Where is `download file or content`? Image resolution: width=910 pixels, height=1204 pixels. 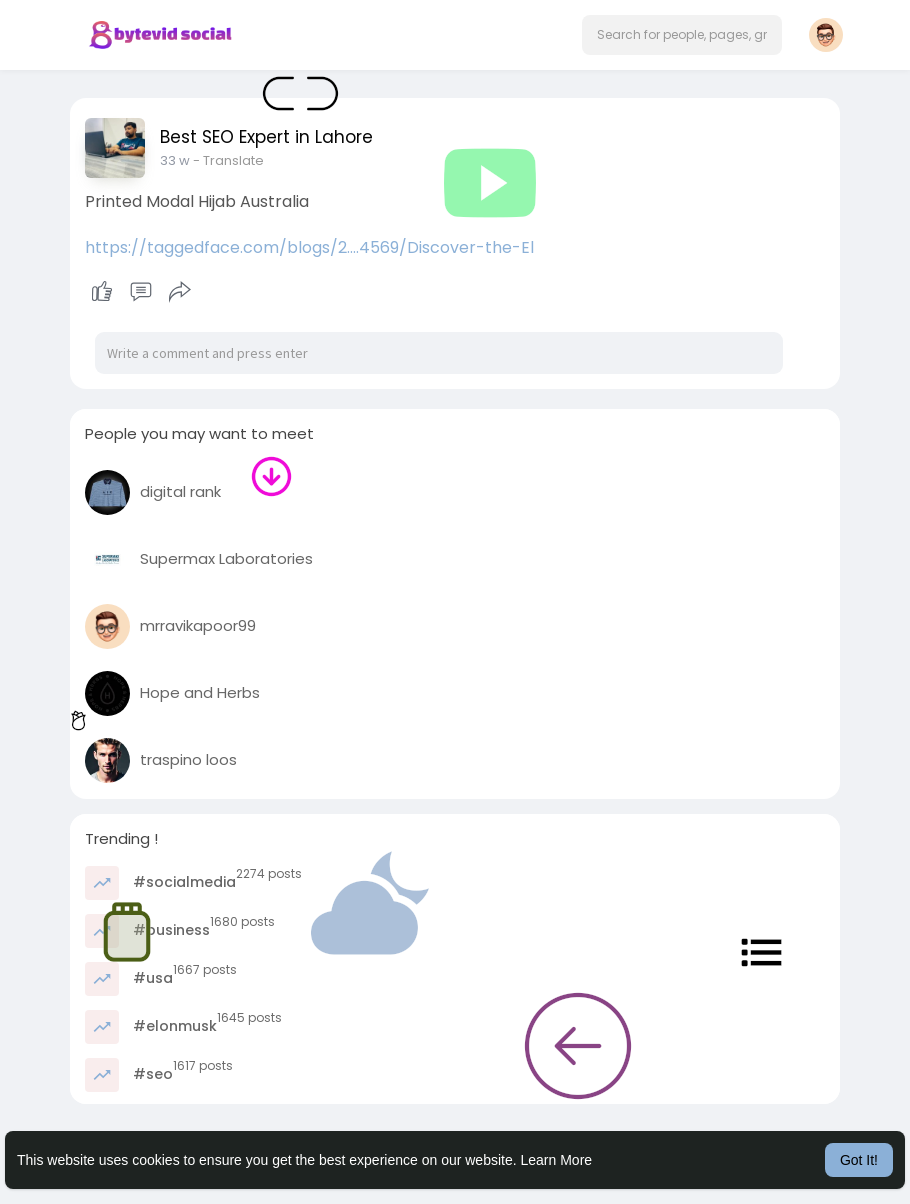
download file or content is located at coordinates (271, 476).